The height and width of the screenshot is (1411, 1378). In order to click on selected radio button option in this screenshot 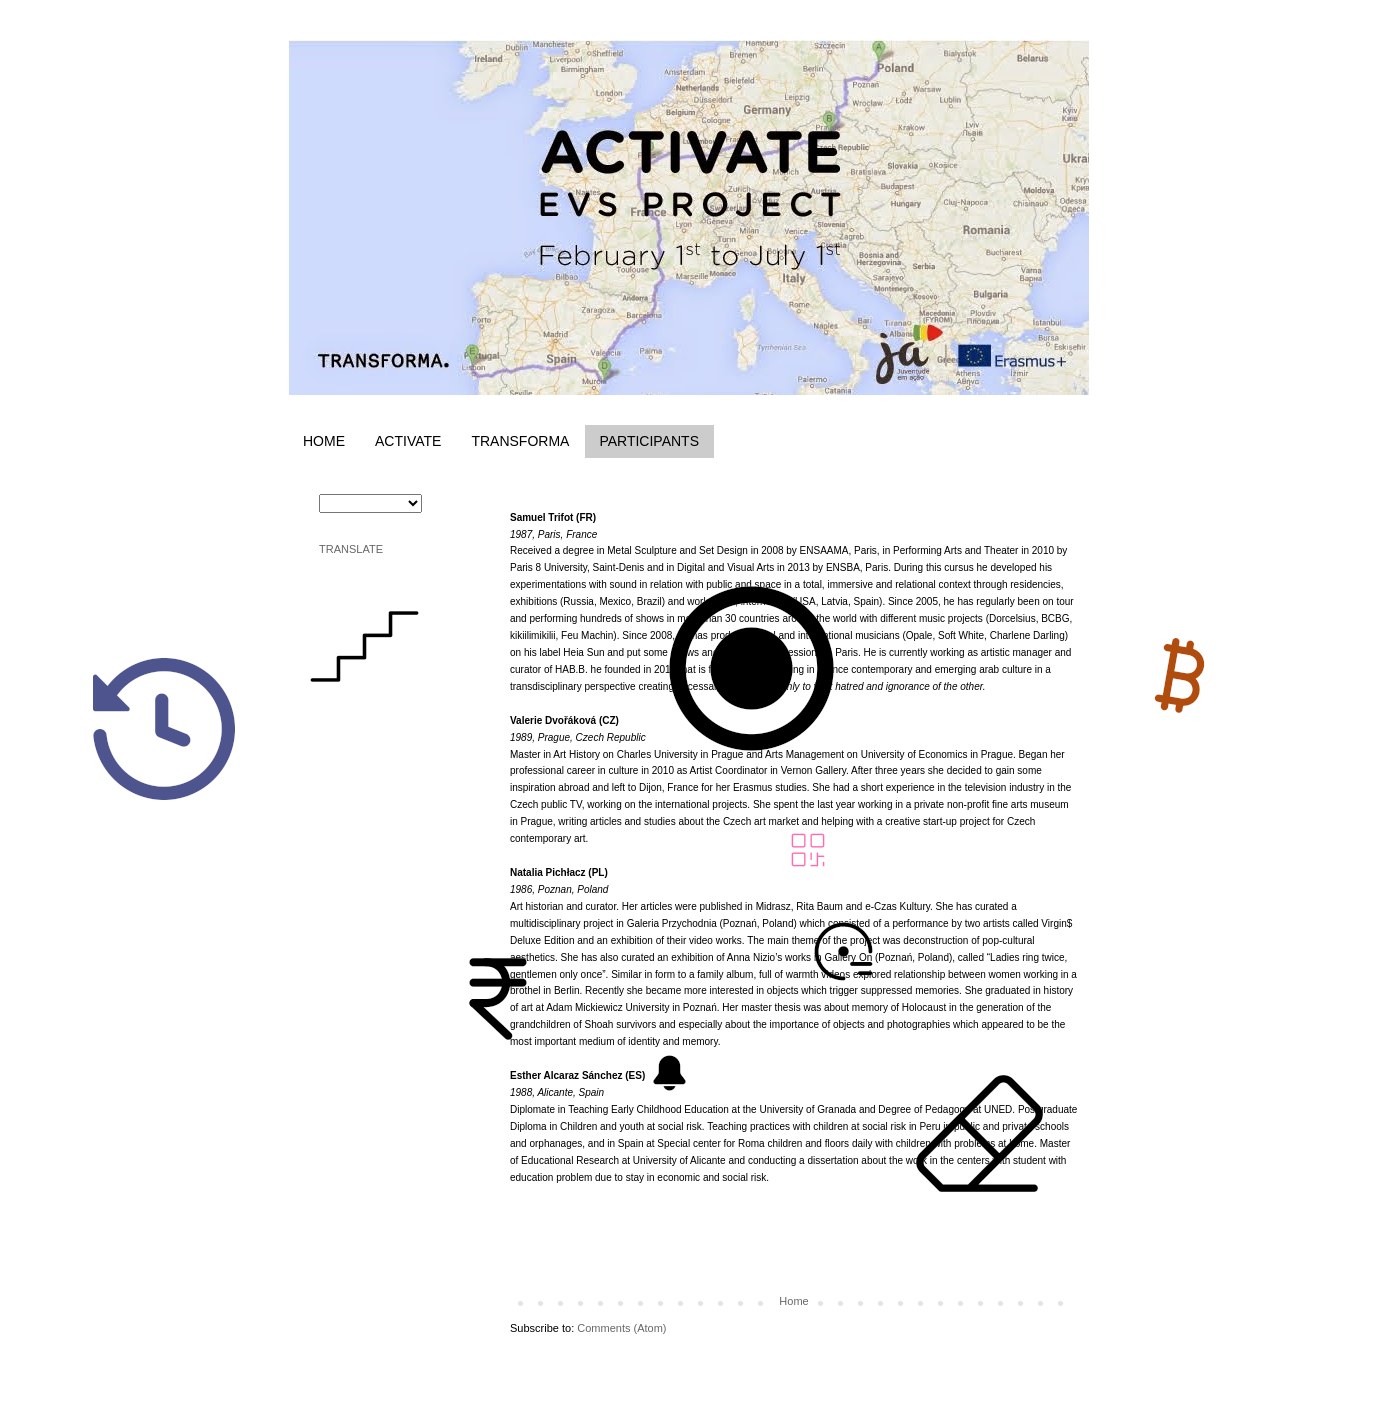, I will do `click(751, 668)`.